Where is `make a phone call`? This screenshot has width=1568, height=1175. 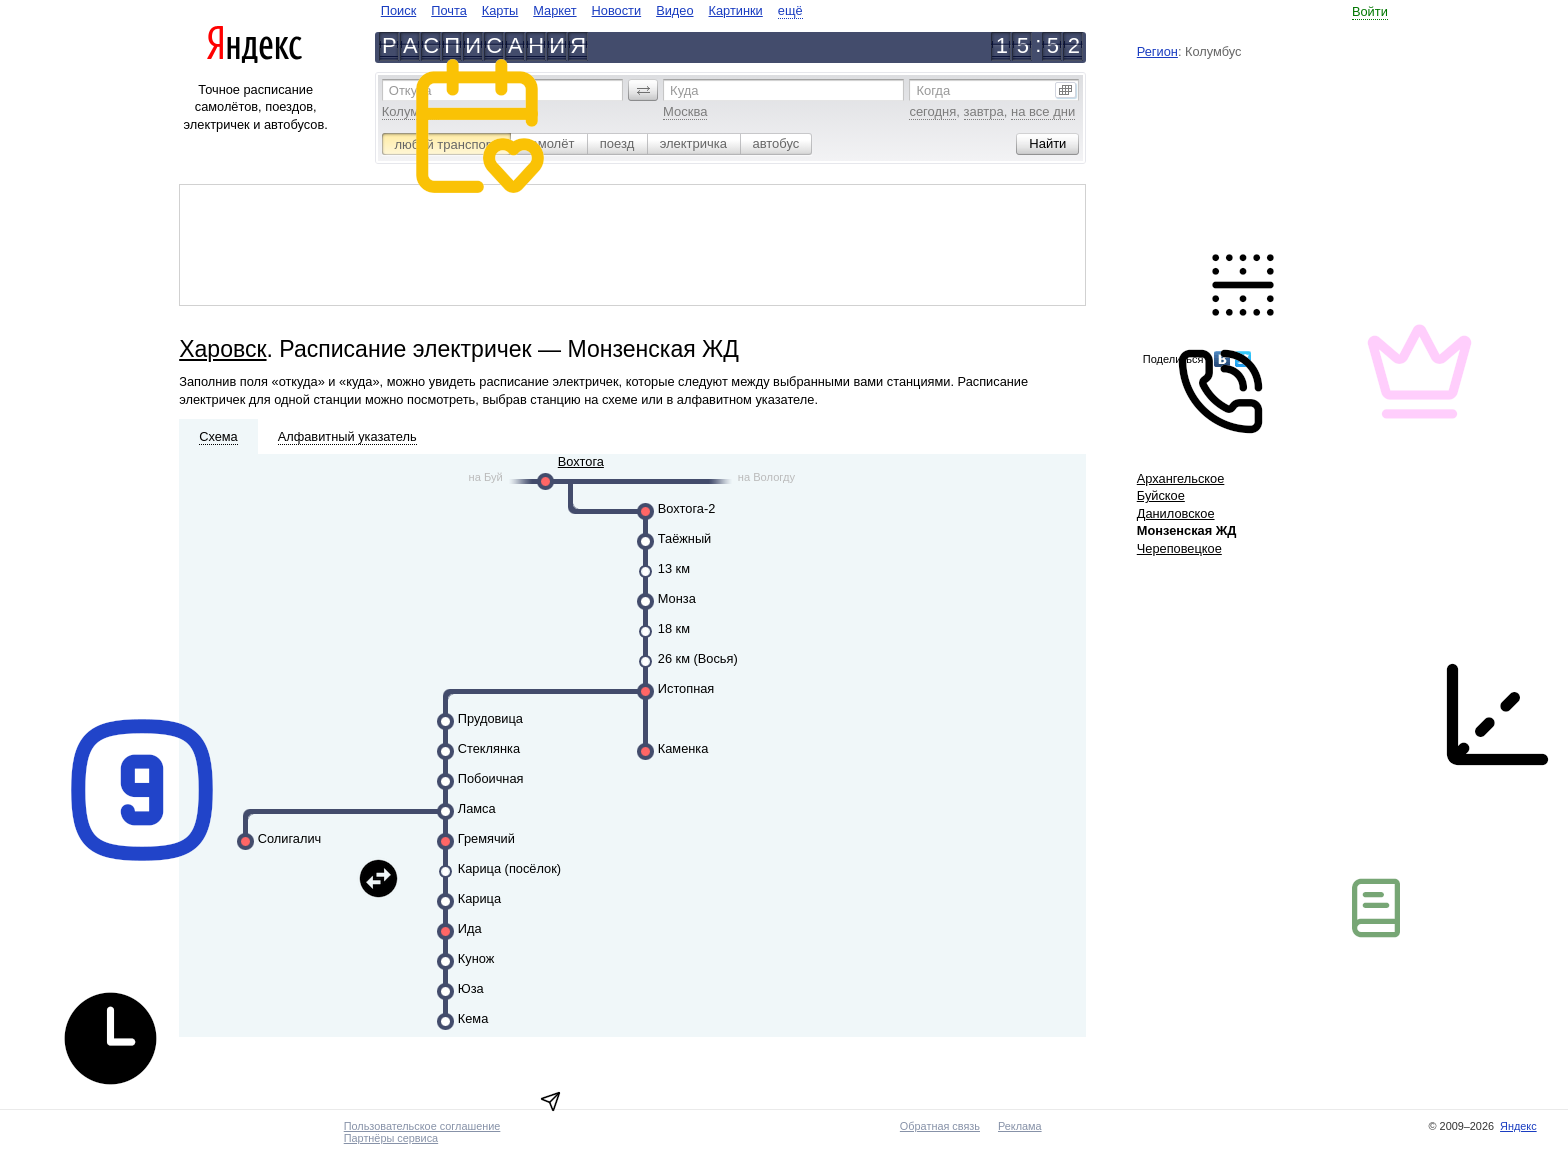
make a phone call is located at coordinates (1220, 391).